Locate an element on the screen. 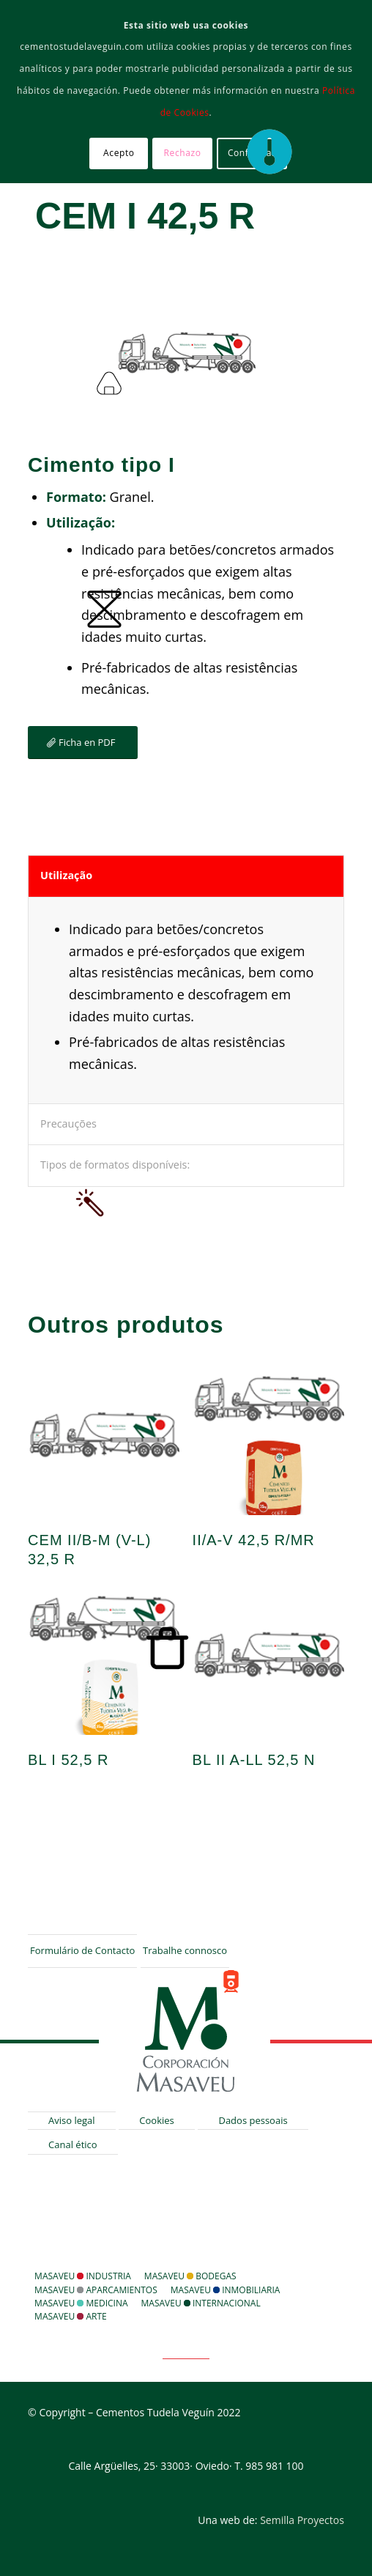 This screenshot has width=372, height=2576. indicates loading or processing in progress is located at coordinates (104, 609).